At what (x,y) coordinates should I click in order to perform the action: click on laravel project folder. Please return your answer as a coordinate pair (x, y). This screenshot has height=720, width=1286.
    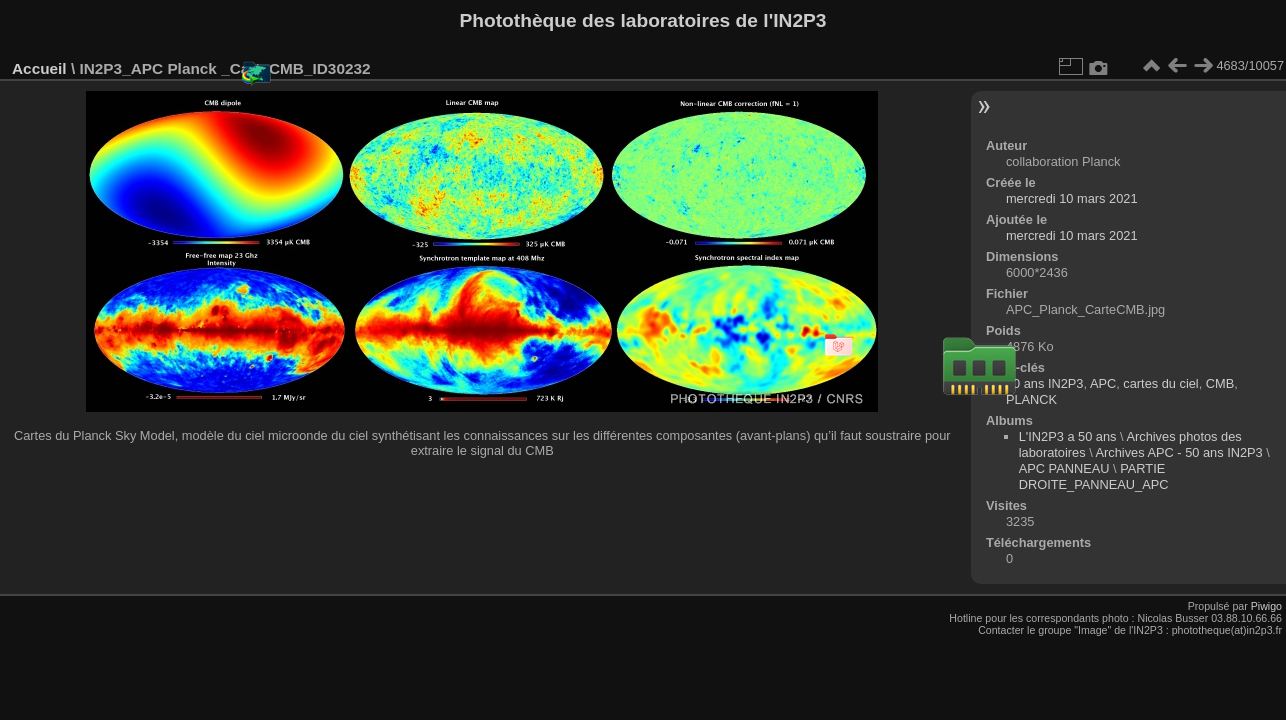
    Looking at the image, I should click on (838, 345).